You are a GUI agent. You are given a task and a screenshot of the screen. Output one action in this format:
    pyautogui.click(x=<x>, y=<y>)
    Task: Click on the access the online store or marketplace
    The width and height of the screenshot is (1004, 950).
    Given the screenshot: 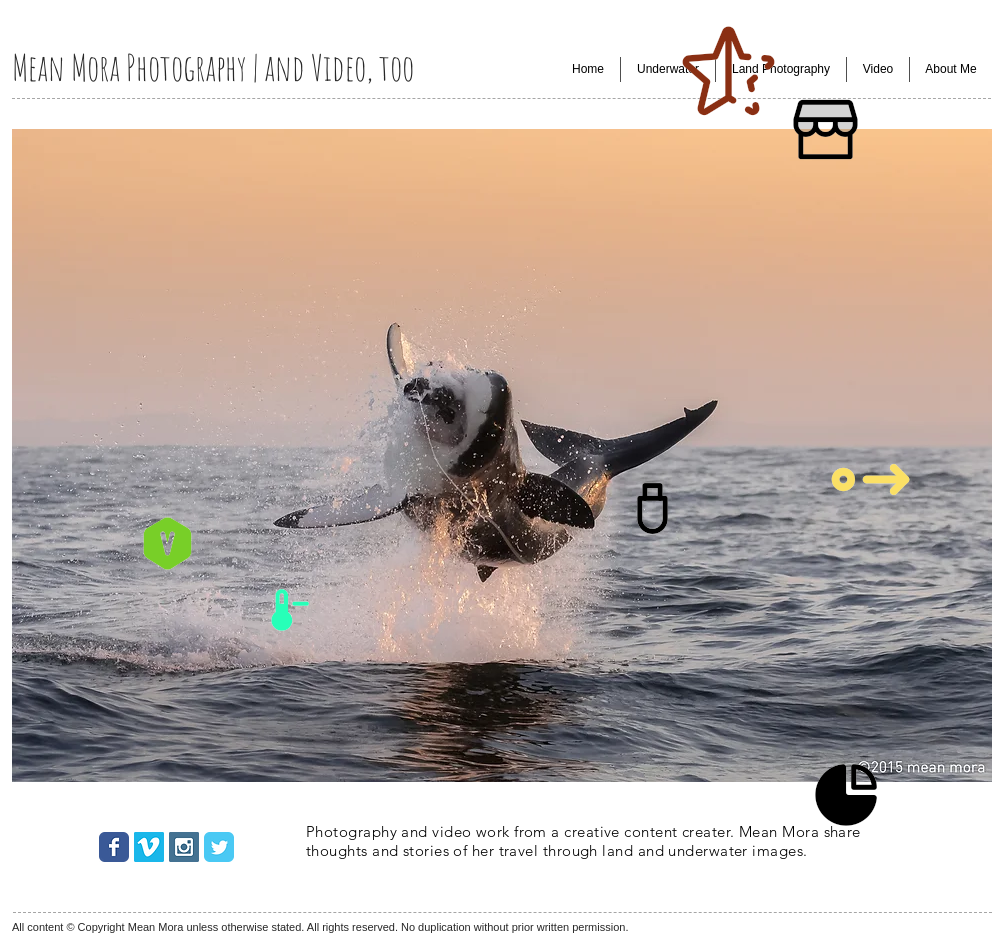 What is the action you would take?
    pyautogui.click(x=825, y=129)
    